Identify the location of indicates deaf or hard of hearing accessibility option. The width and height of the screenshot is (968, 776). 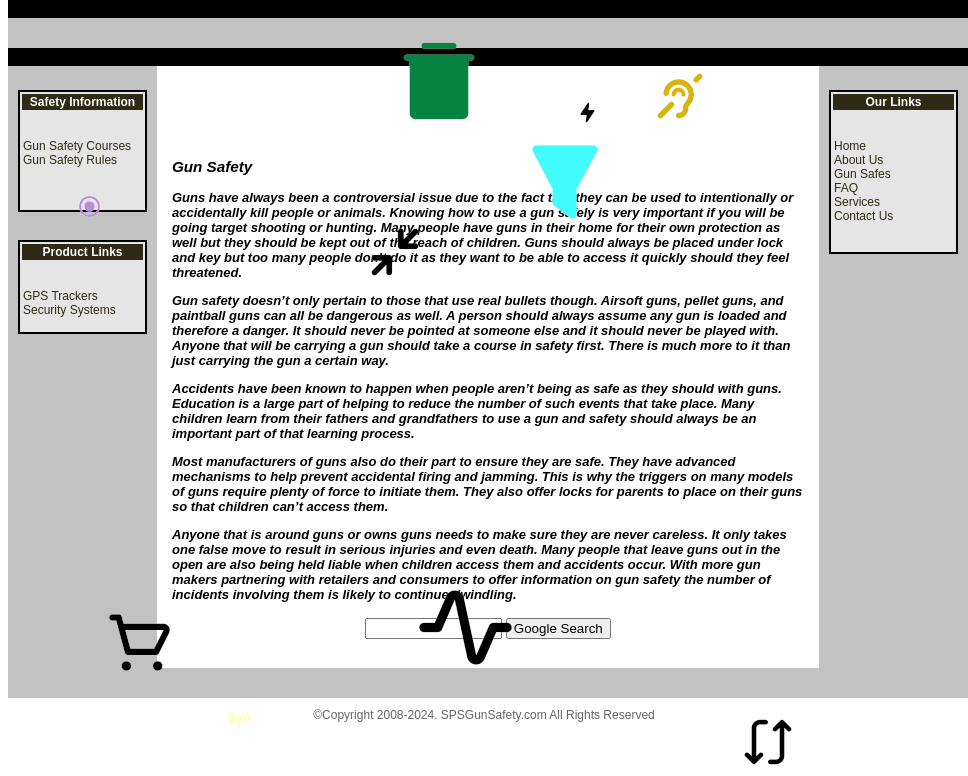
(680, 96).